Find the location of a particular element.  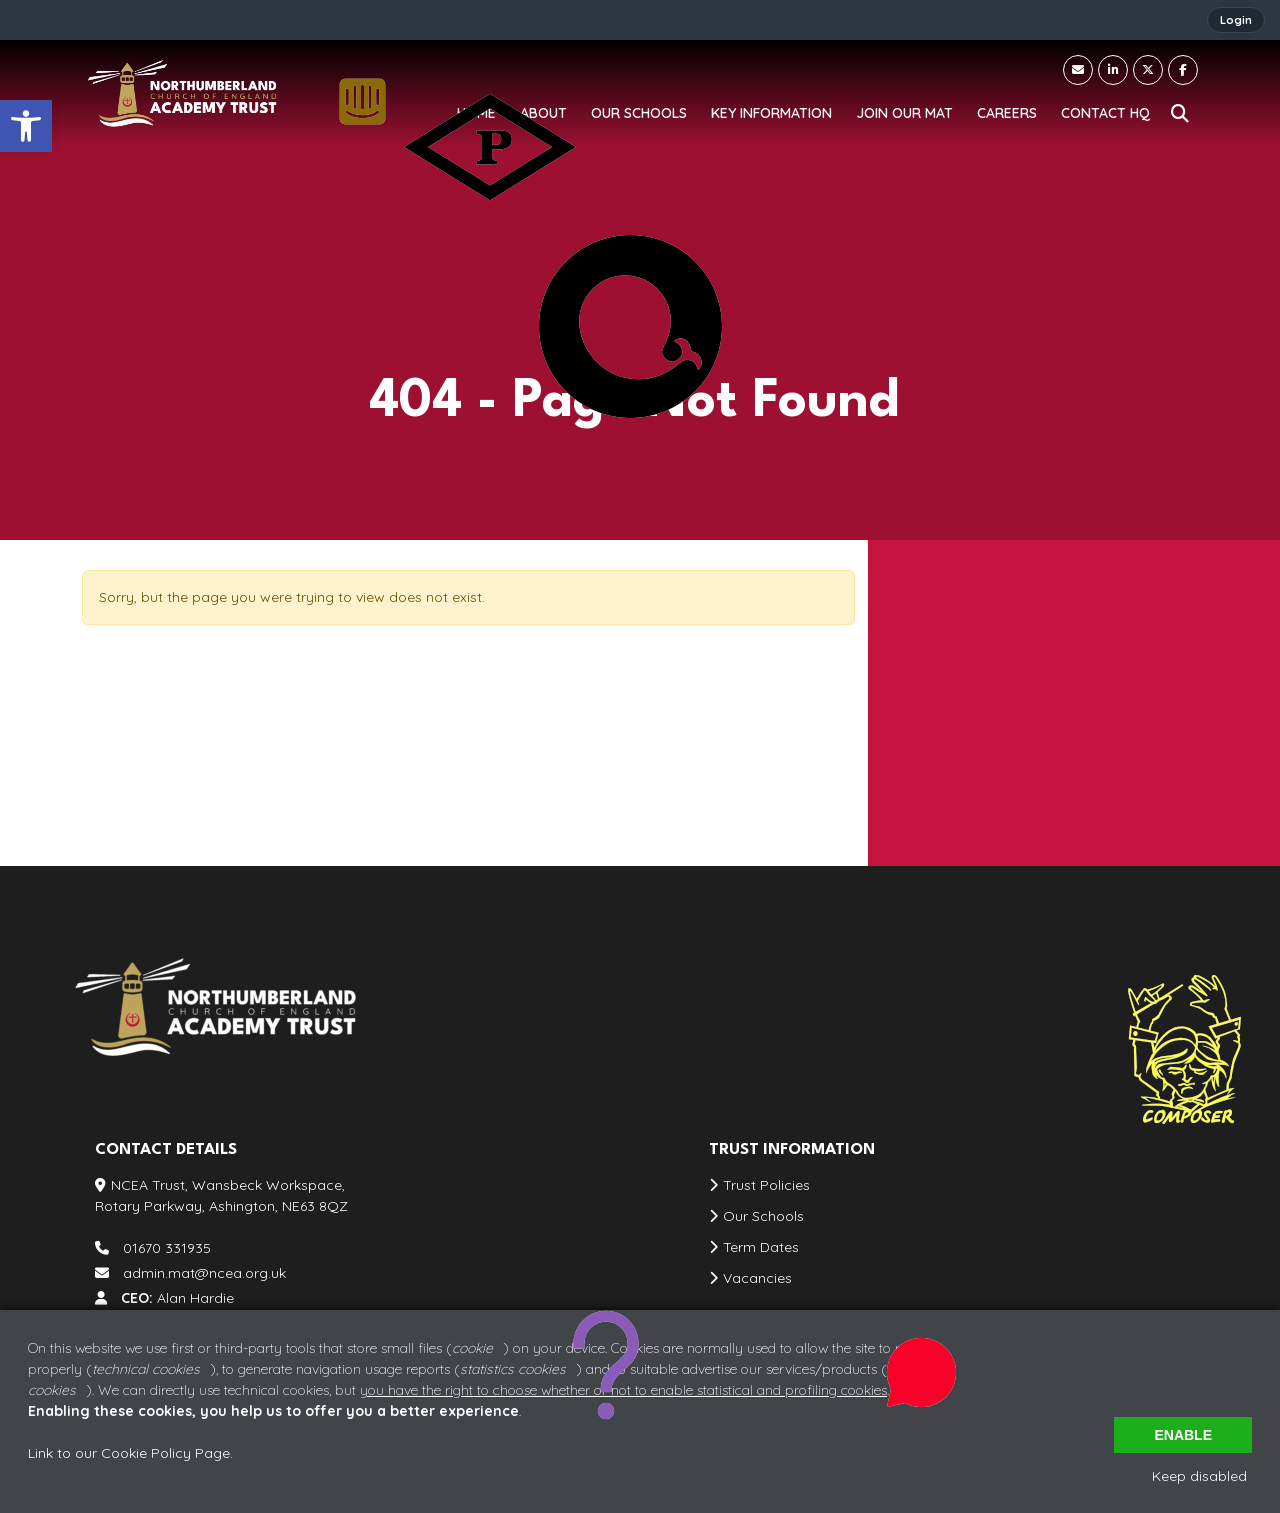

visit the Composer website or documentation is located at coordinates (1184, 1049).